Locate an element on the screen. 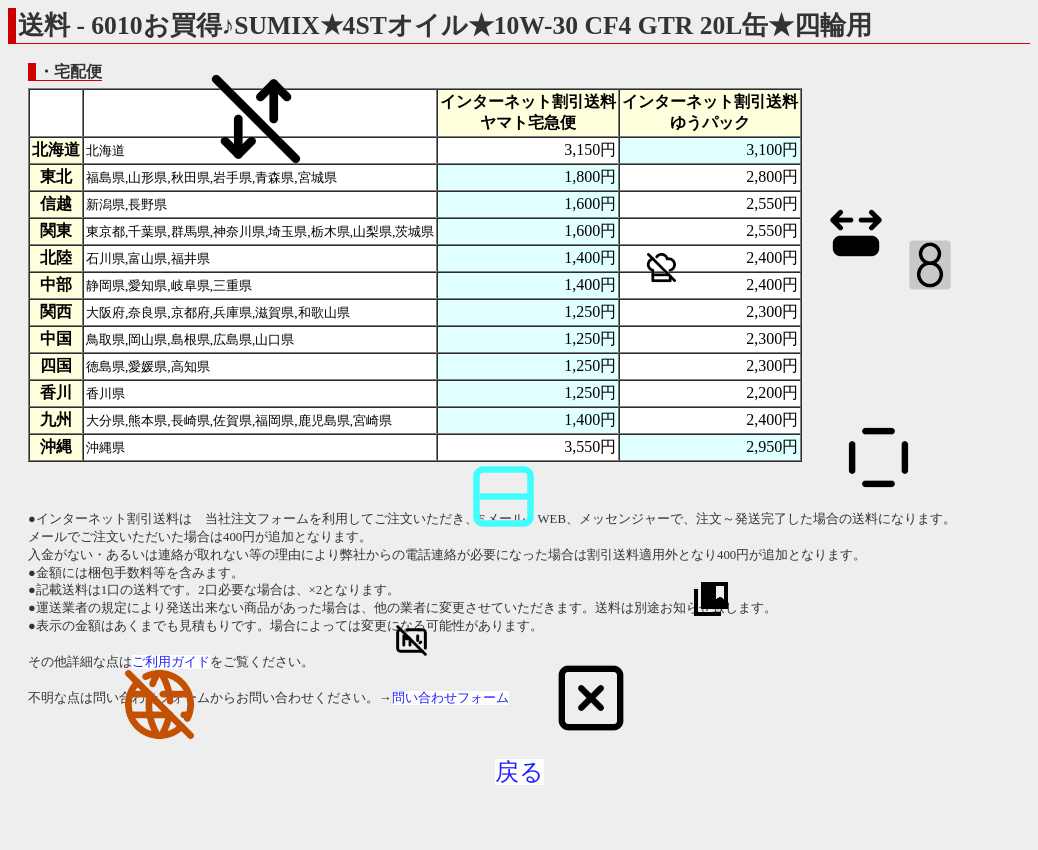  auto-fit content to container width is located at coordinates (856, 233).